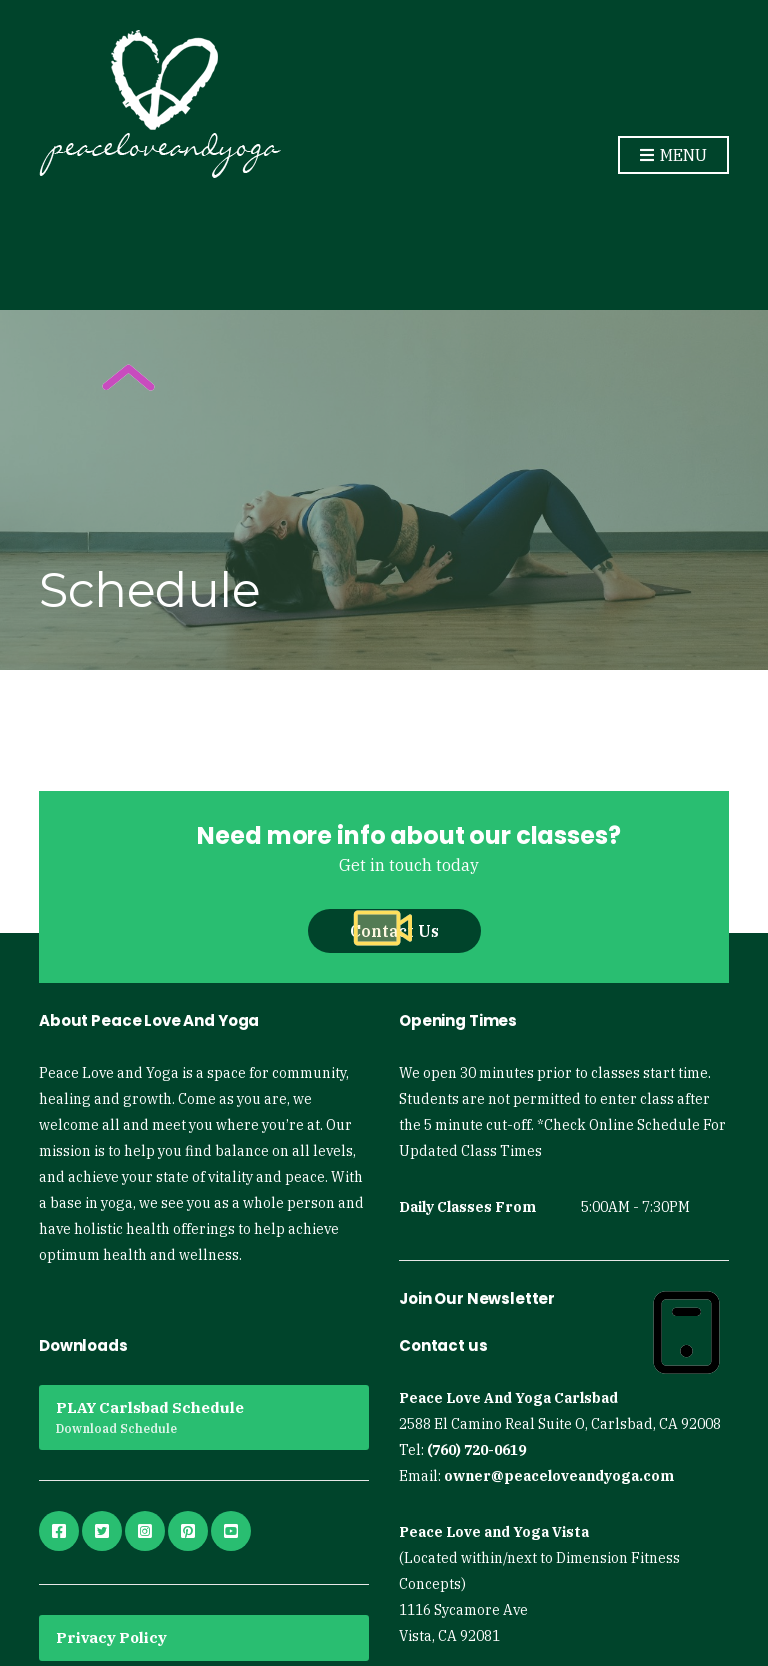 The width and height of the screenshot is (768, 1666). I want to click on collapse an expanded section or menu, so click(128, 379).